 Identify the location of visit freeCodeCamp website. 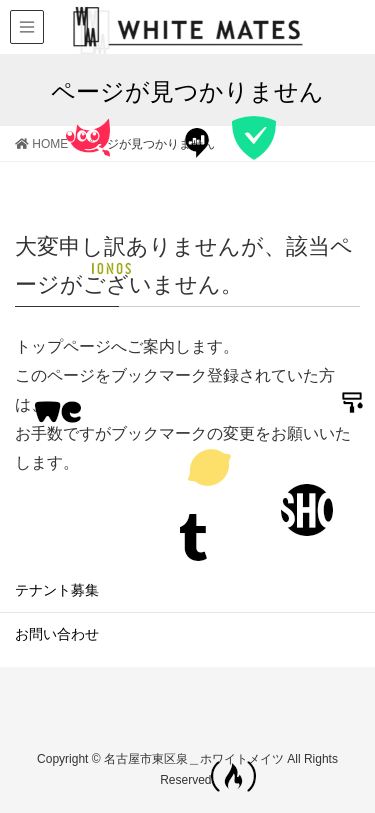
(233, 776).